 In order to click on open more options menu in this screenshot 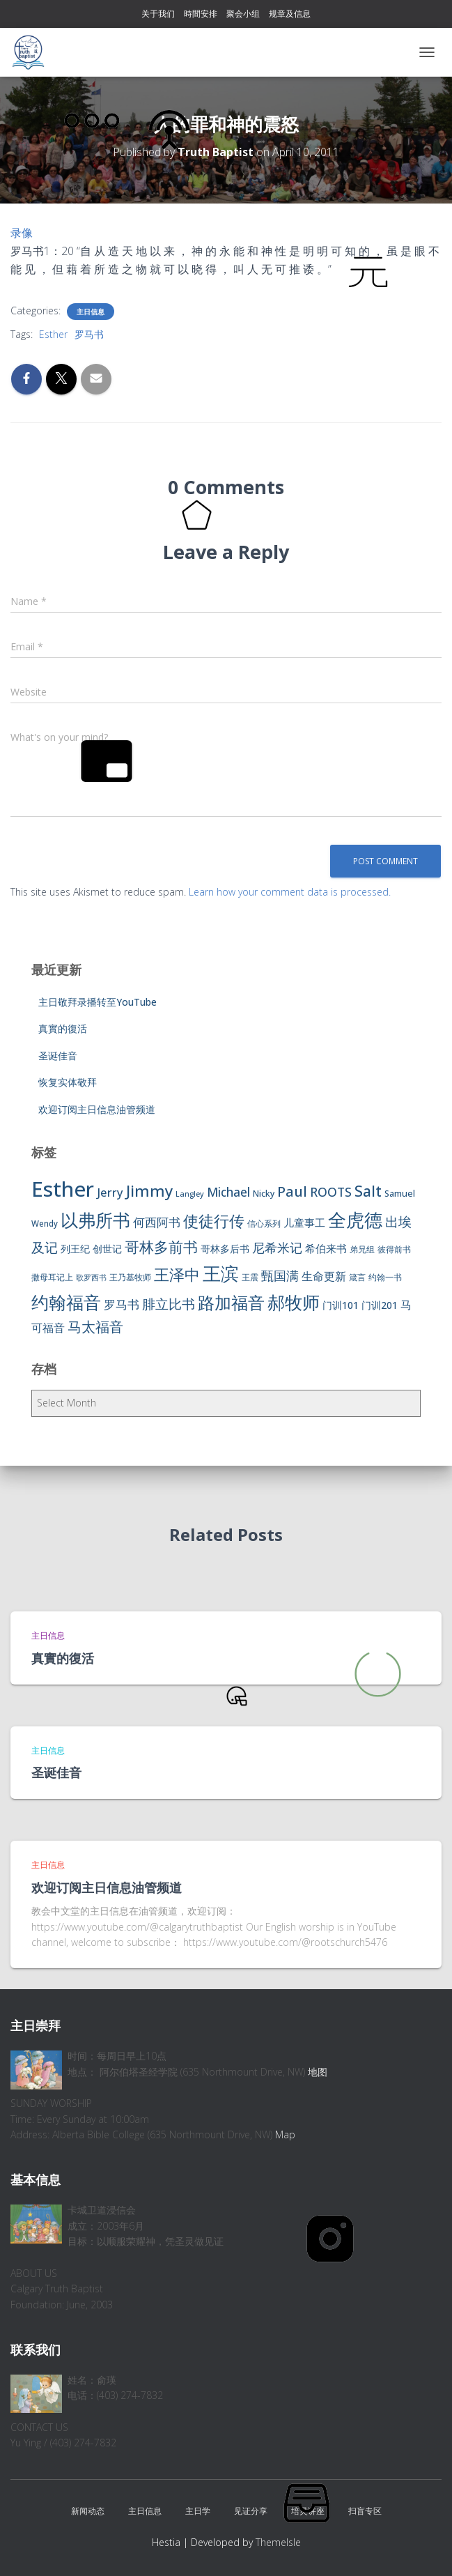, I will do `click(92, 121)`.